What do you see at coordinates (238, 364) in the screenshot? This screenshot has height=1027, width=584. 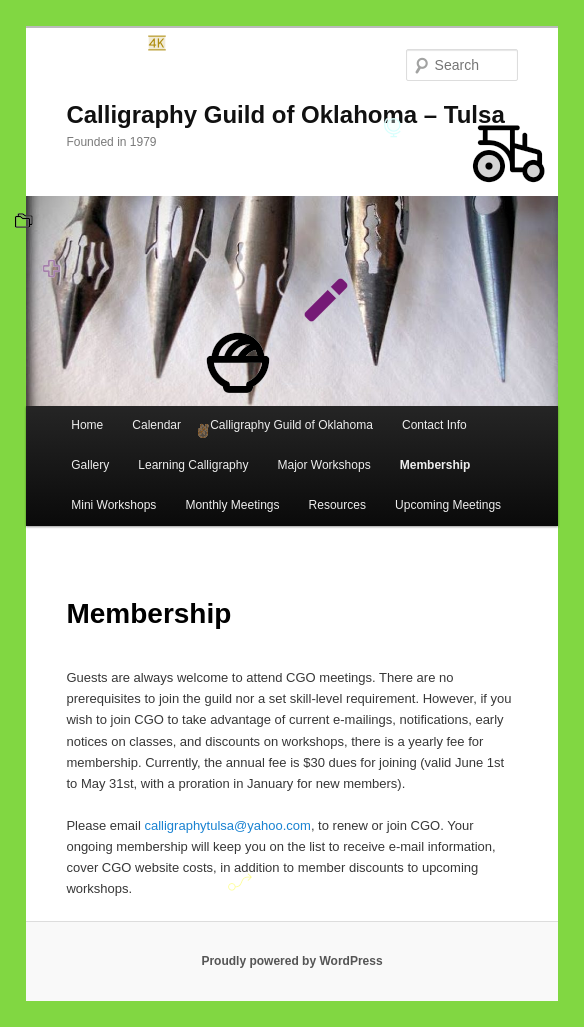 I see `view food or meal options` at bounding box center [238, 364].